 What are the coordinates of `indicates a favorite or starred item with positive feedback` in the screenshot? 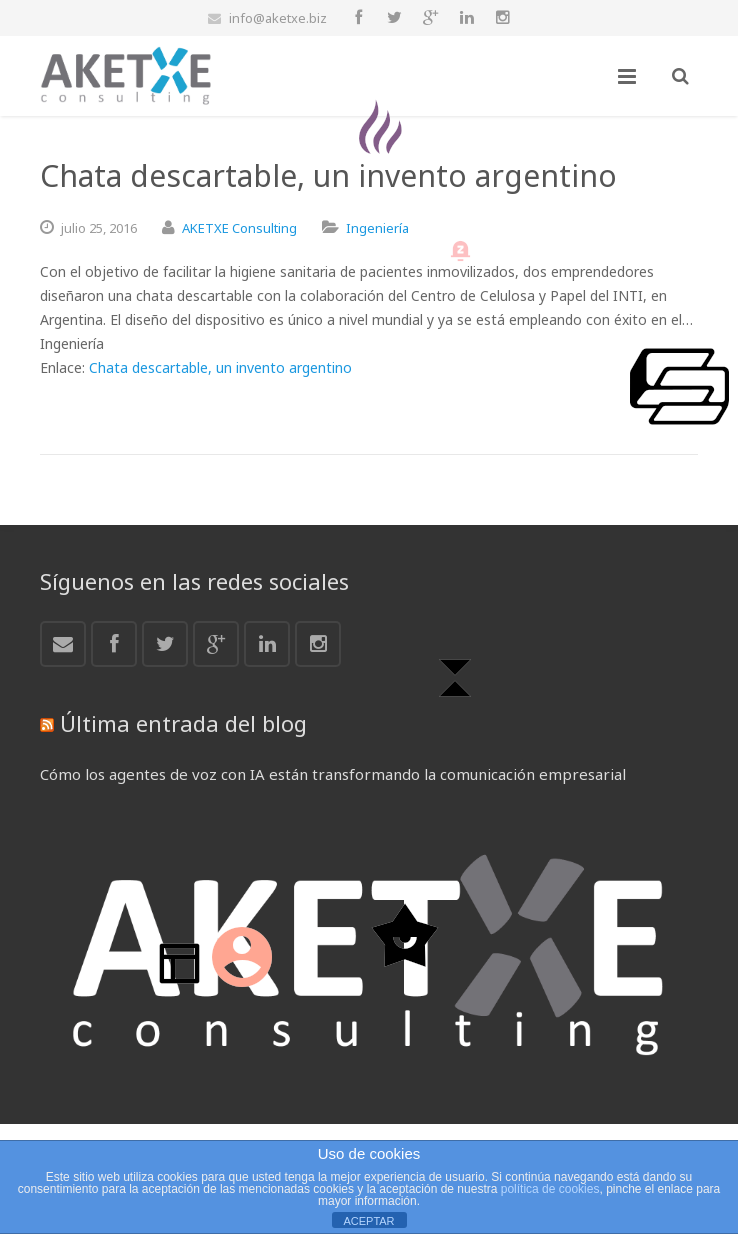 It's located at (405, 937).